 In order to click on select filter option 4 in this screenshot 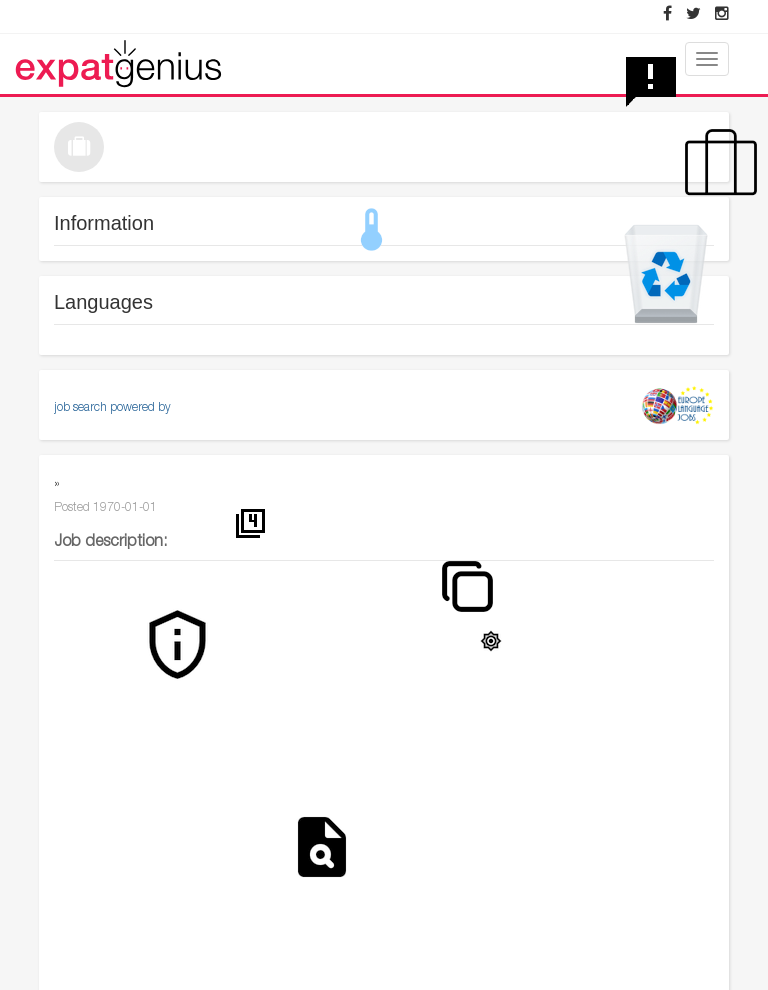, I will do `click(250, 523)`.